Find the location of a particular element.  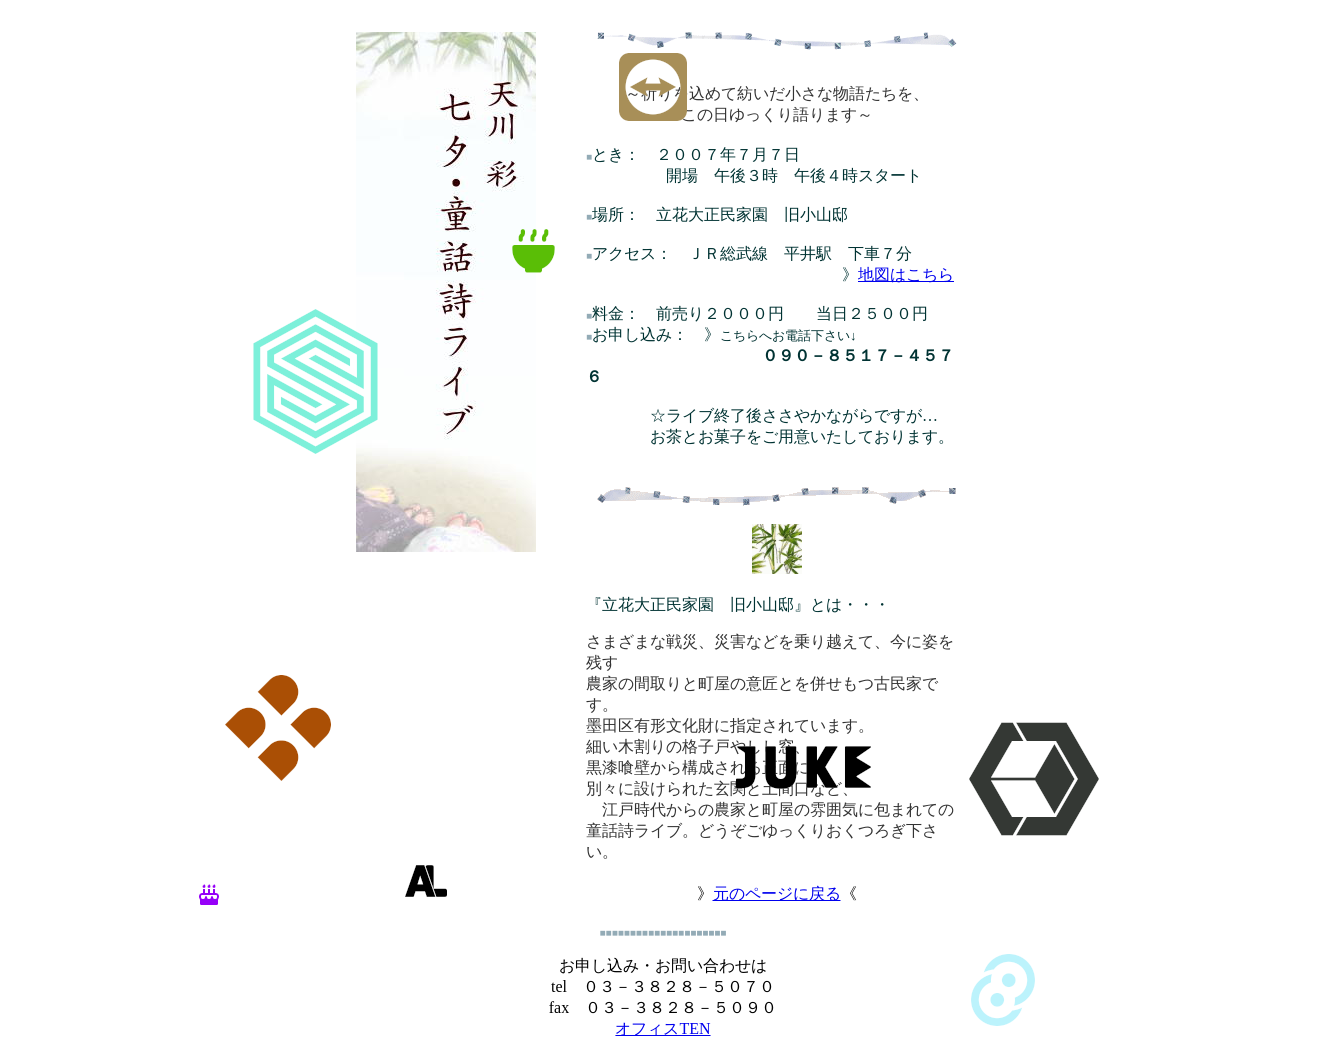

juke music streaming service logo is located at coordinates (803, 767).